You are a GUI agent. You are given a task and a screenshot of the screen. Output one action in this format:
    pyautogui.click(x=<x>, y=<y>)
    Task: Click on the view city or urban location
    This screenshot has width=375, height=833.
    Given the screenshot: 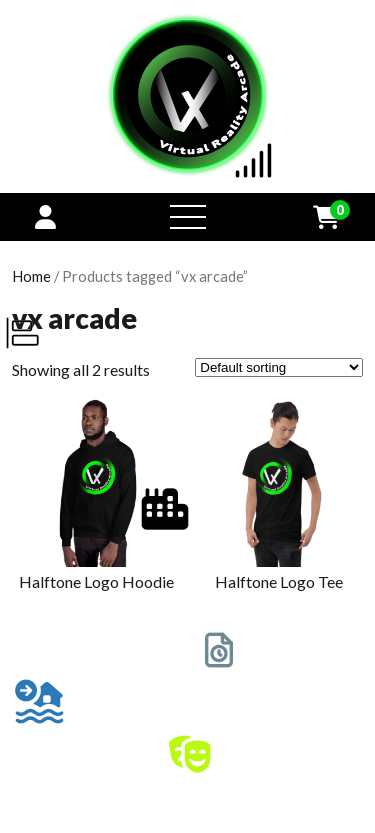 What is the action you would take?
    pyautogui.click(x=165, y=509)
    